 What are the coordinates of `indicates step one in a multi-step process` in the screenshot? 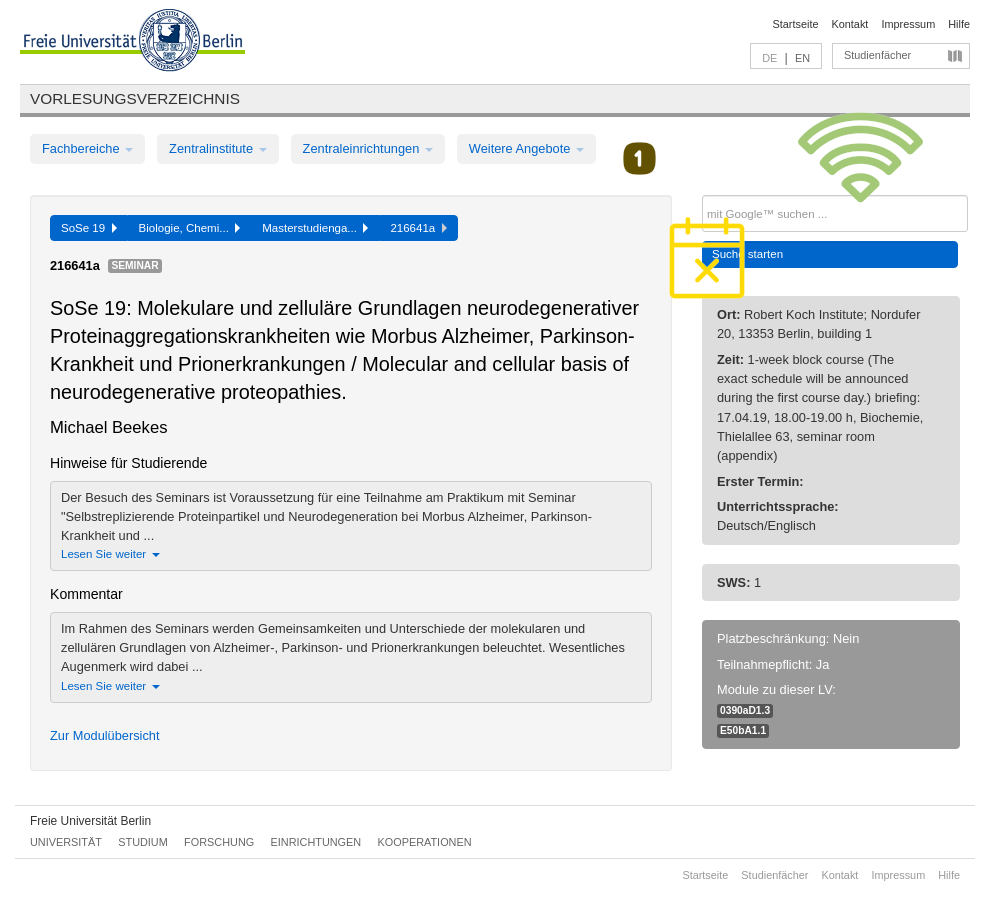 It's located at (639, 158).